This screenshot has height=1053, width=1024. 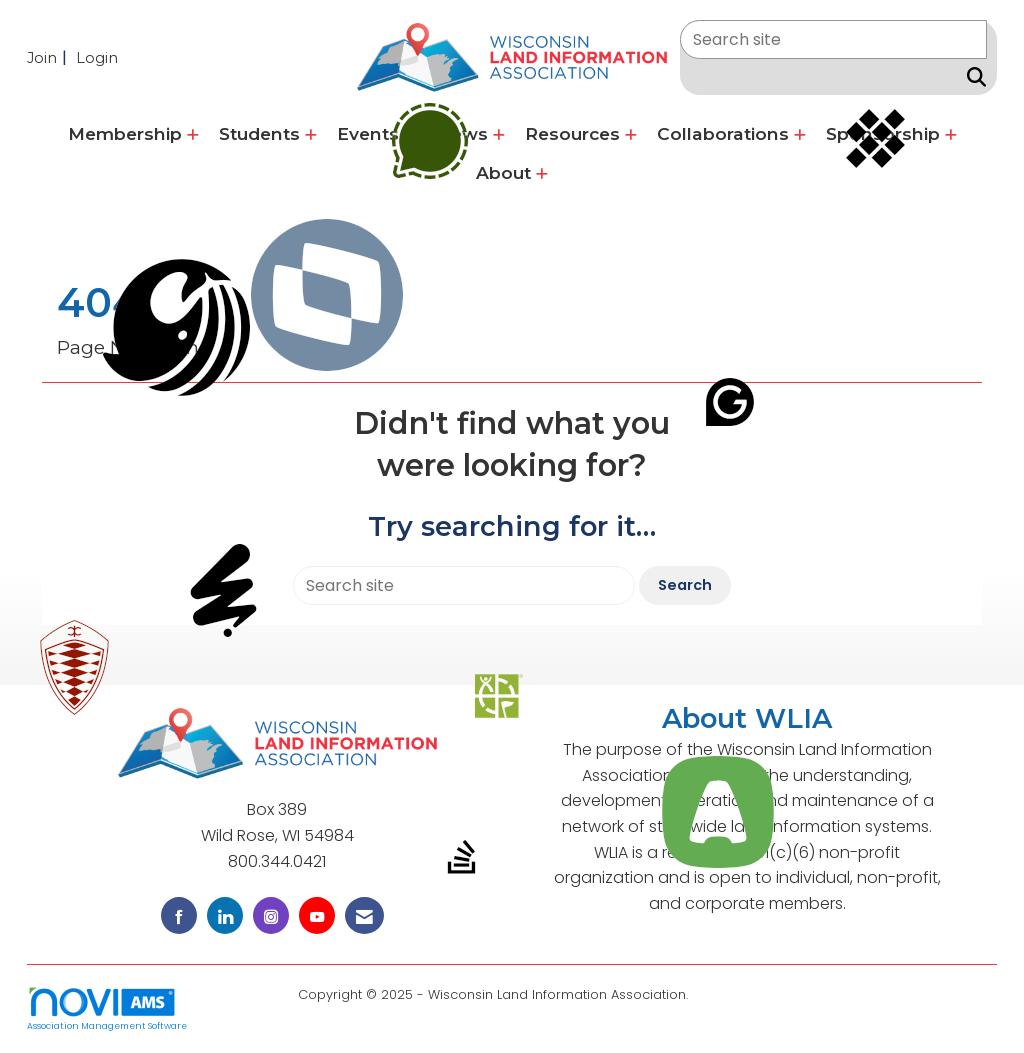 What do you see at coordinates (499, 696) in the screenshot?
I see `open the geocaching app` at bounding box center [499, 696].